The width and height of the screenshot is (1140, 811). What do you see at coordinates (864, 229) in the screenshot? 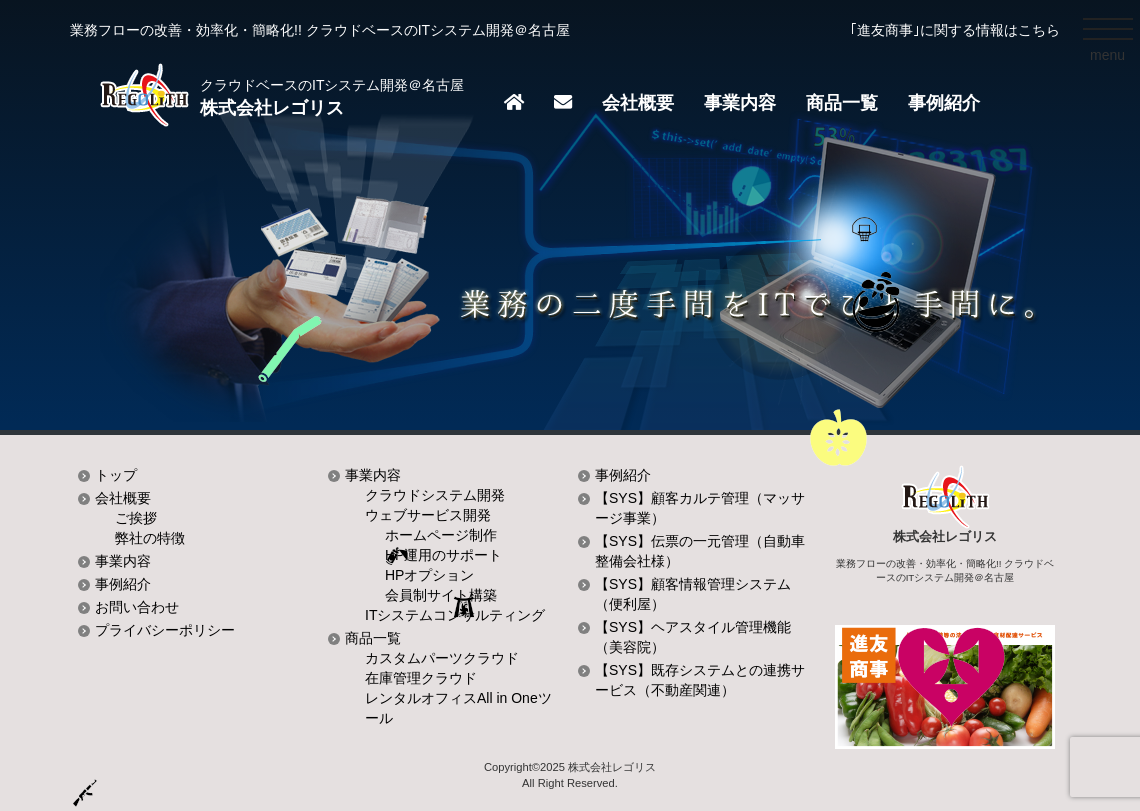
I see `access basketball game or sports section` at bounding box center [864, 229].